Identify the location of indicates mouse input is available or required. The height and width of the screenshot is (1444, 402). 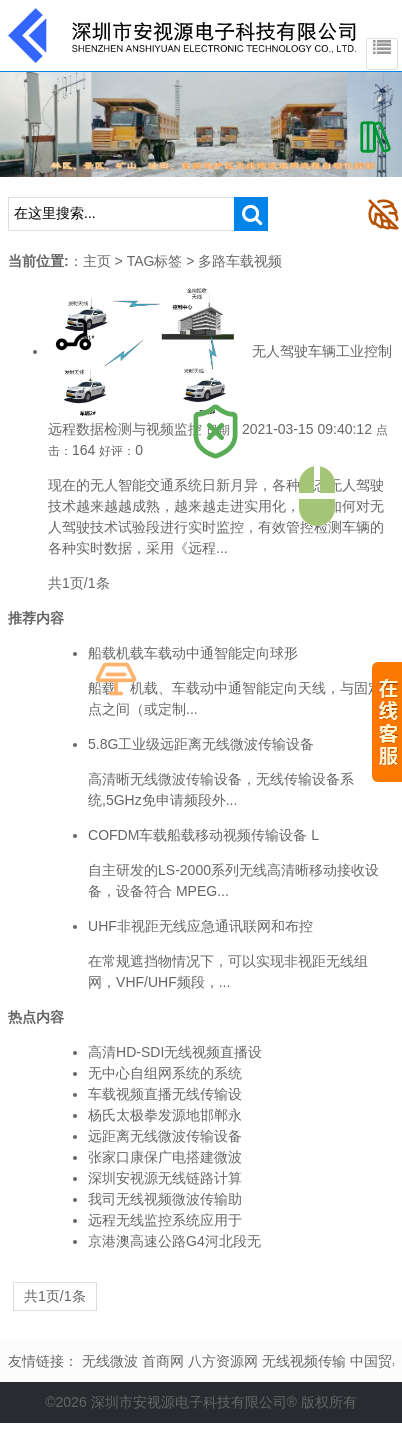
(317, 496).